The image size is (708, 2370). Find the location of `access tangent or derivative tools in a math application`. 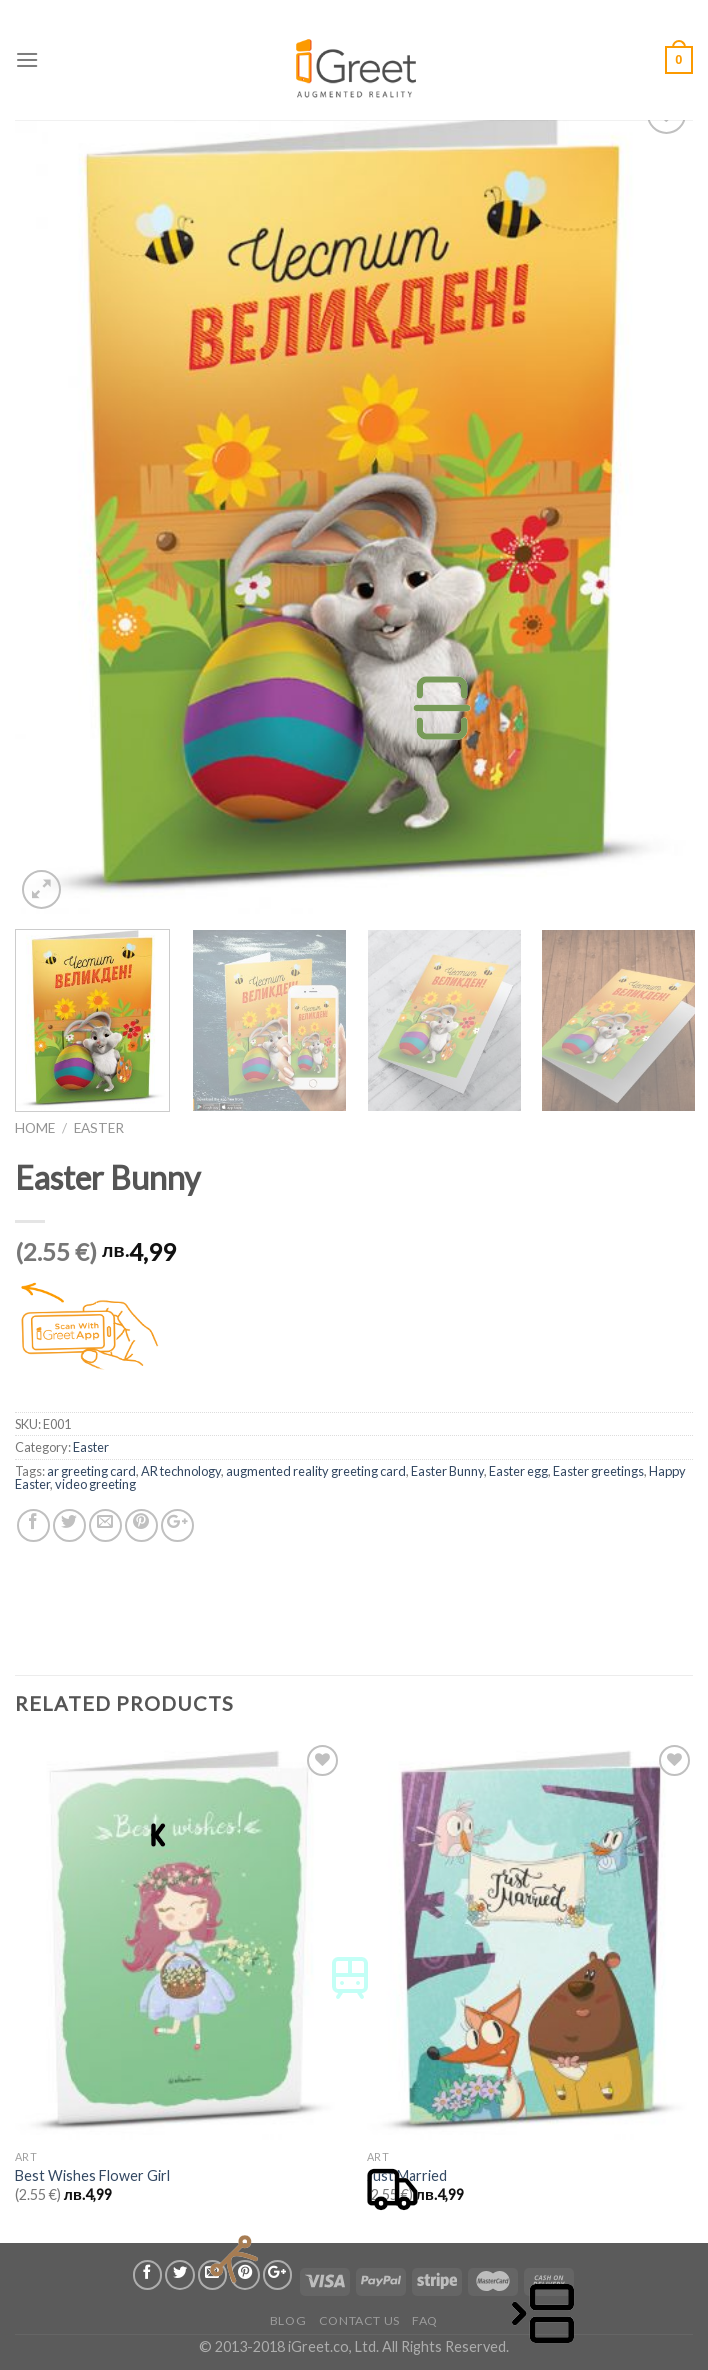

access tangent or derivative tools in a math application is located at coordinates (234, 2259).